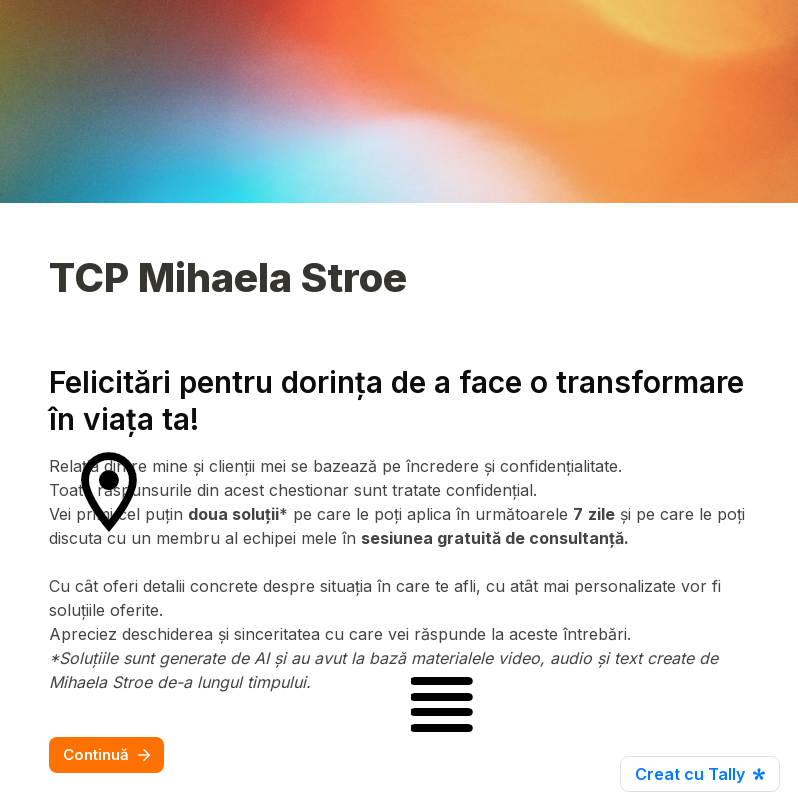  What do you see at coordinates (109, 492) in the screenshot?
I see `view current location on map` at bounding box center [109, 492].